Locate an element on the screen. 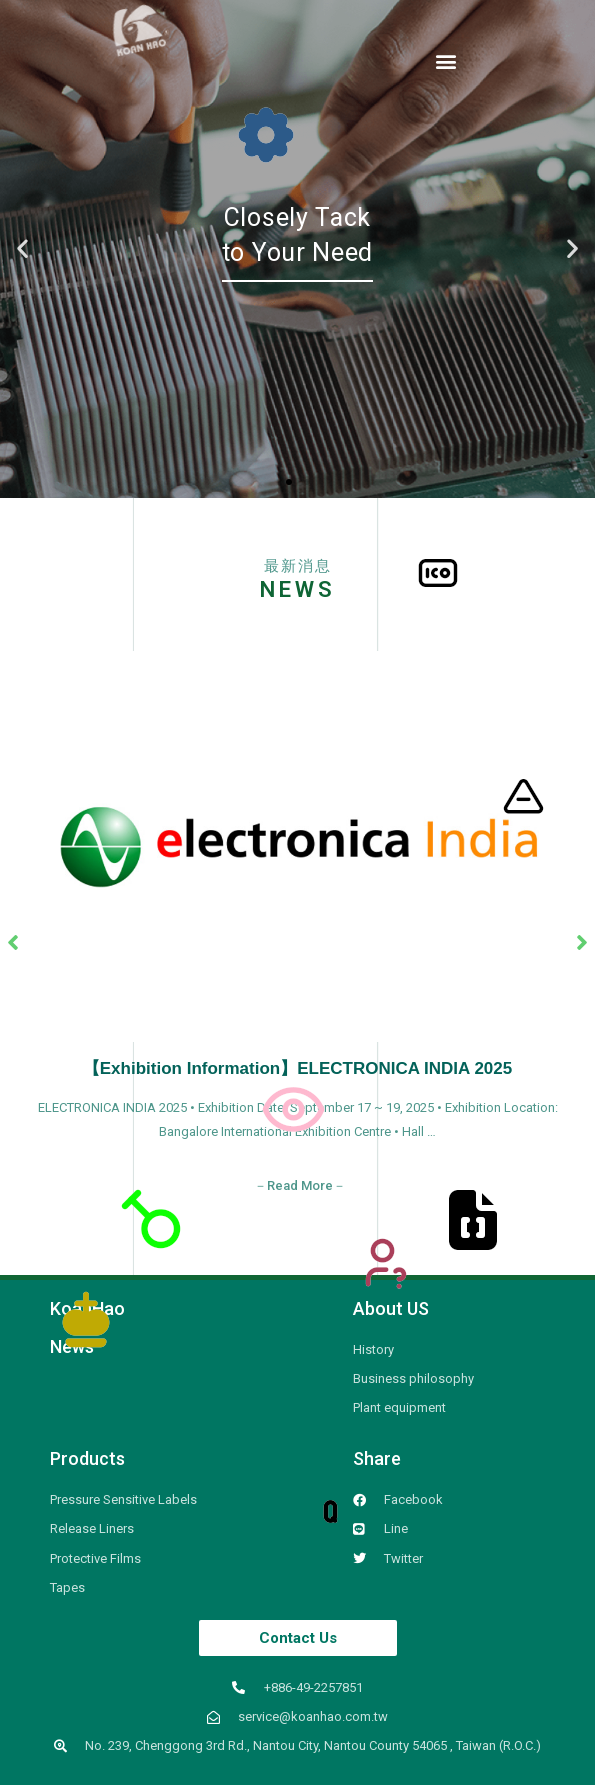 This screenshot has height=1785, width=595. reduce warning level or priority is located at coordinates (523, 797).